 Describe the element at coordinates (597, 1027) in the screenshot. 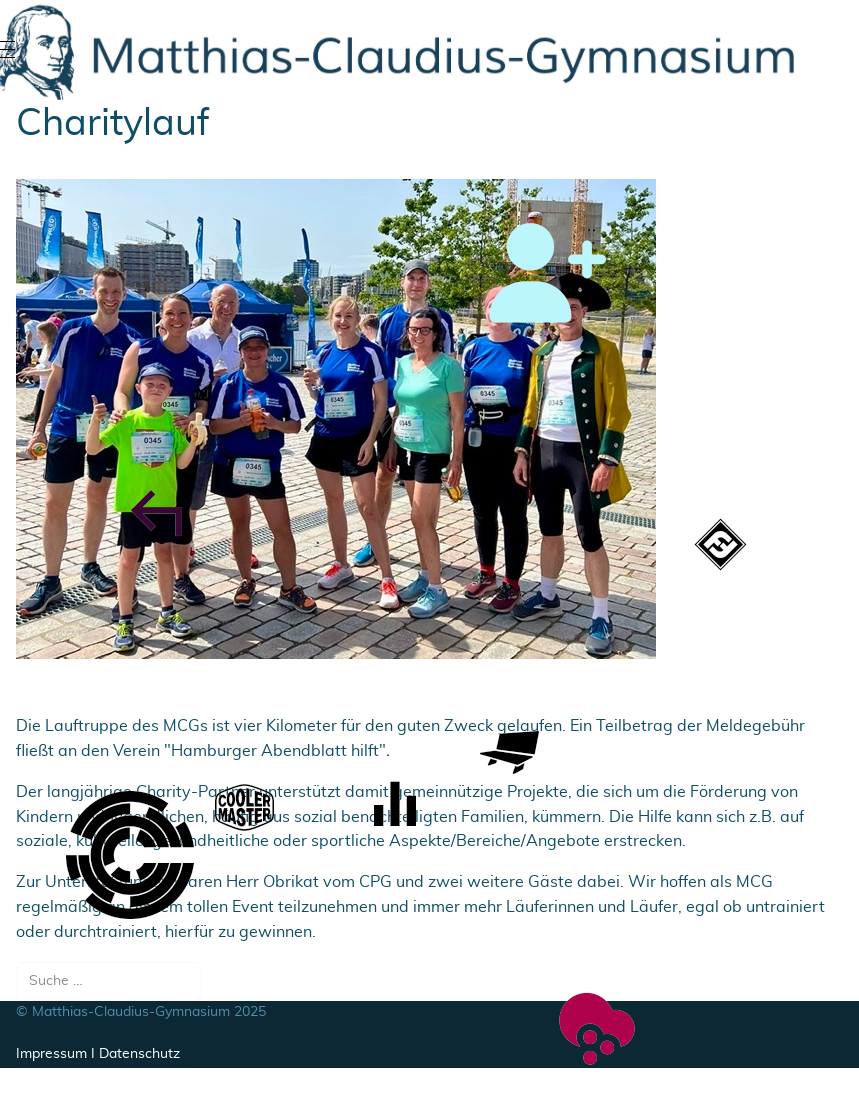

I see `indicates hail weather conditions` at that location.